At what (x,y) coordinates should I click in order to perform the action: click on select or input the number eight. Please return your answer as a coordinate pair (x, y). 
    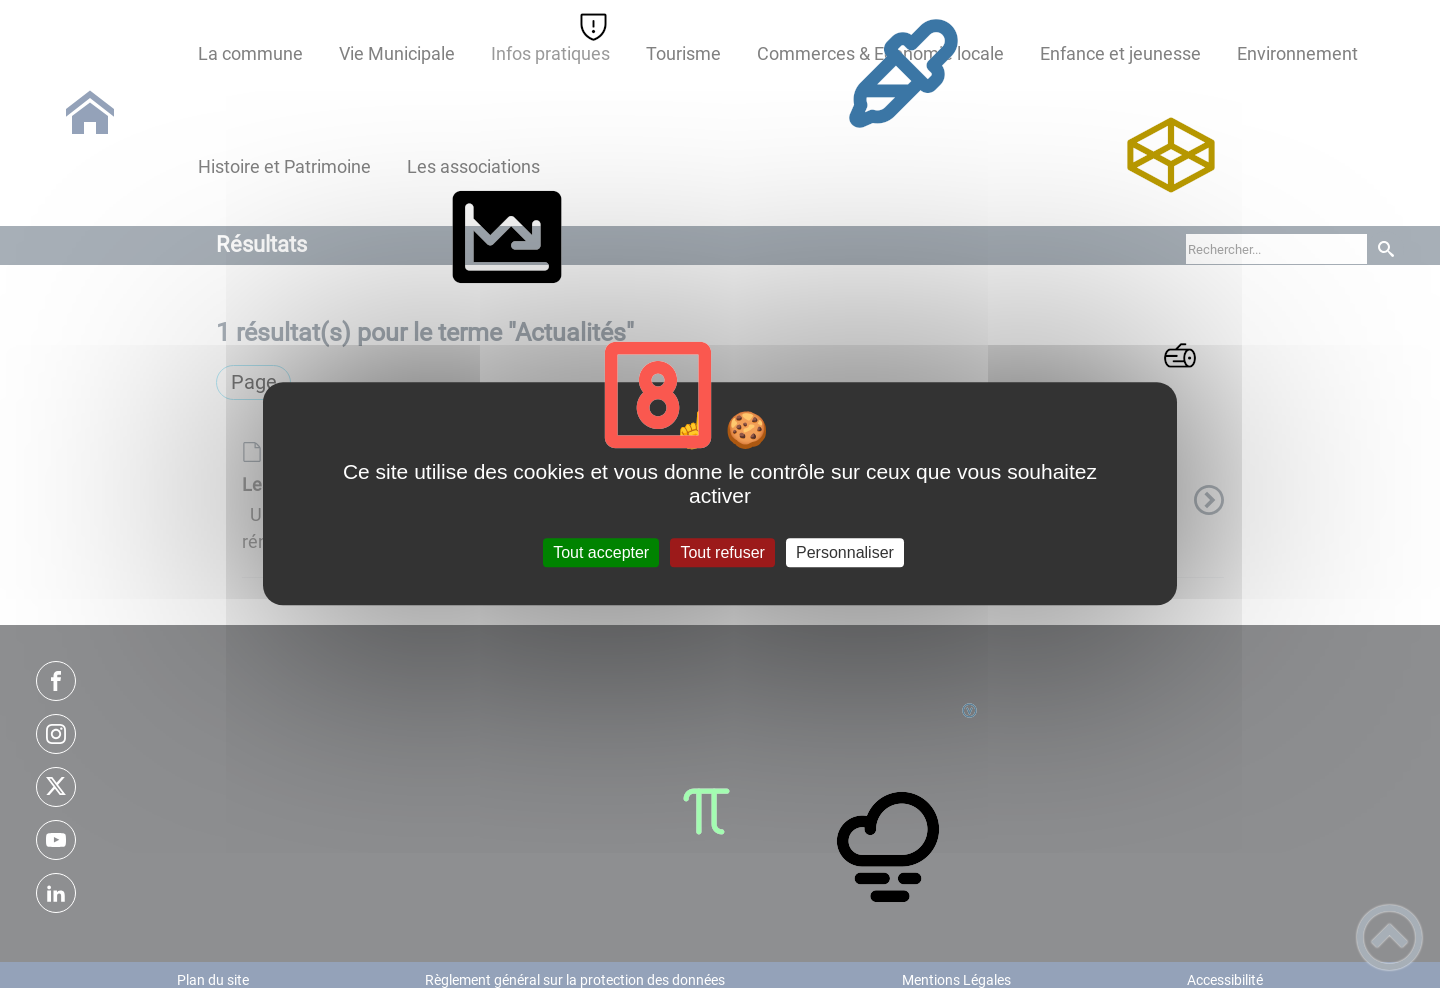
    Looking at the image, I should click on (658, 395).